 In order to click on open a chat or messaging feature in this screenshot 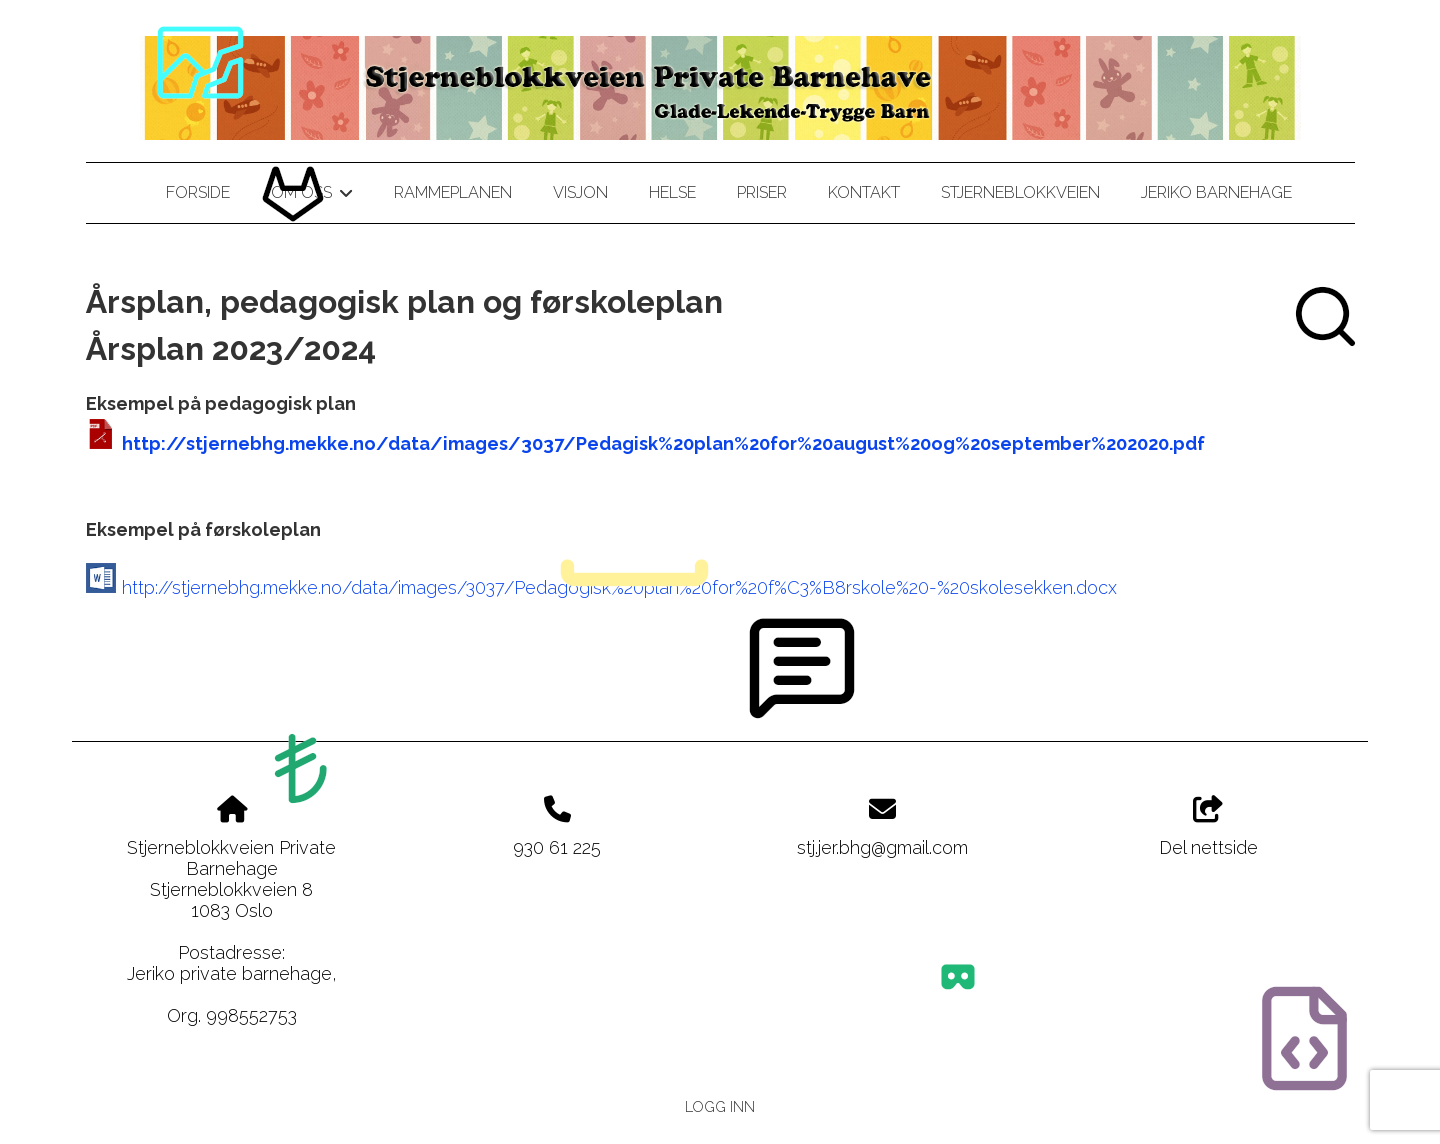, I will do `click(802, 666)`.